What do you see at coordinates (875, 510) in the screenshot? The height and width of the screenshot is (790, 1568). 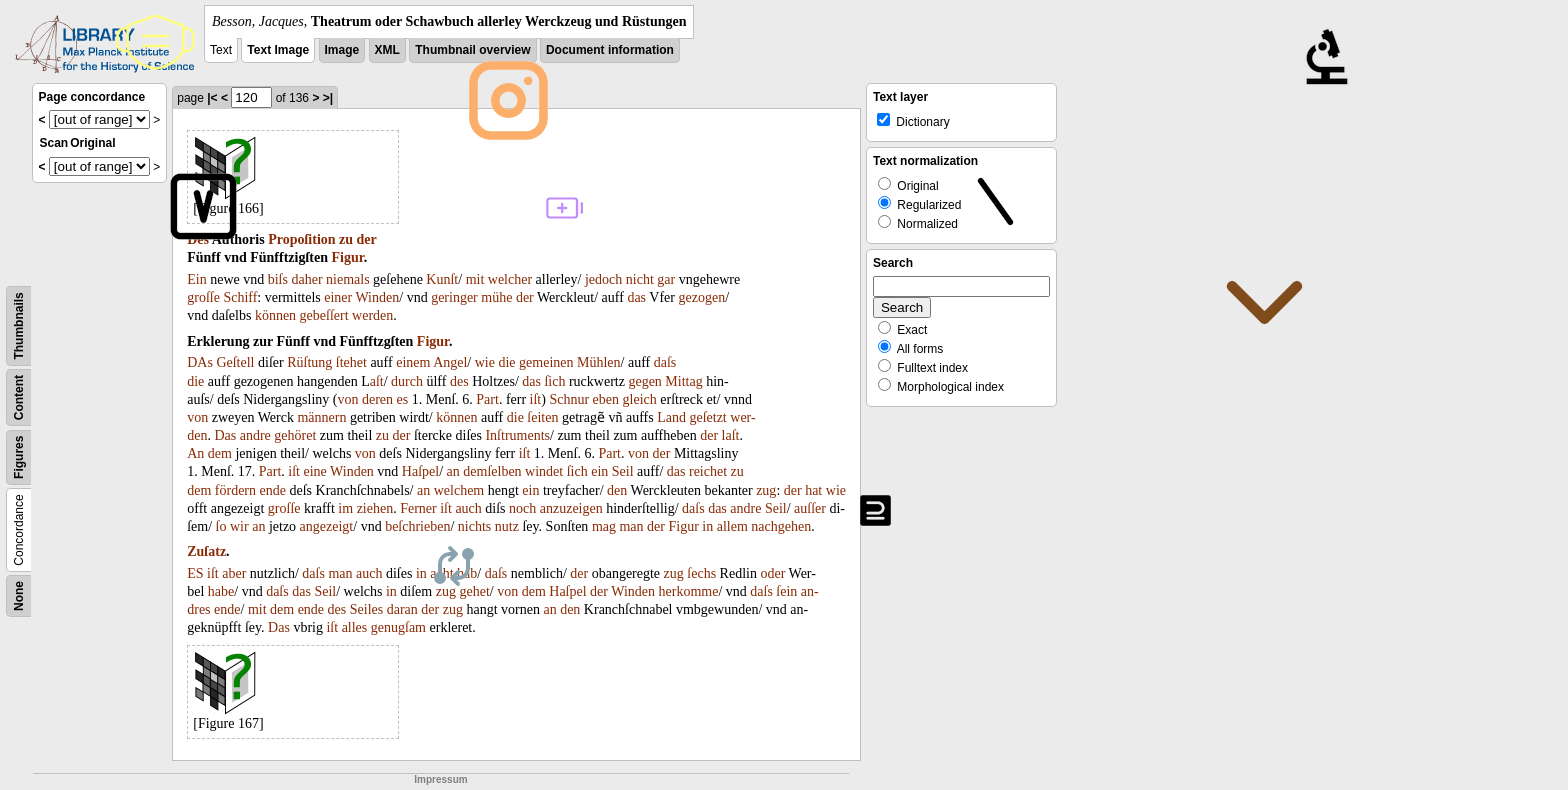 I see `indicates a superset relationship in mathematical notation` at bounding box center [875, 510].